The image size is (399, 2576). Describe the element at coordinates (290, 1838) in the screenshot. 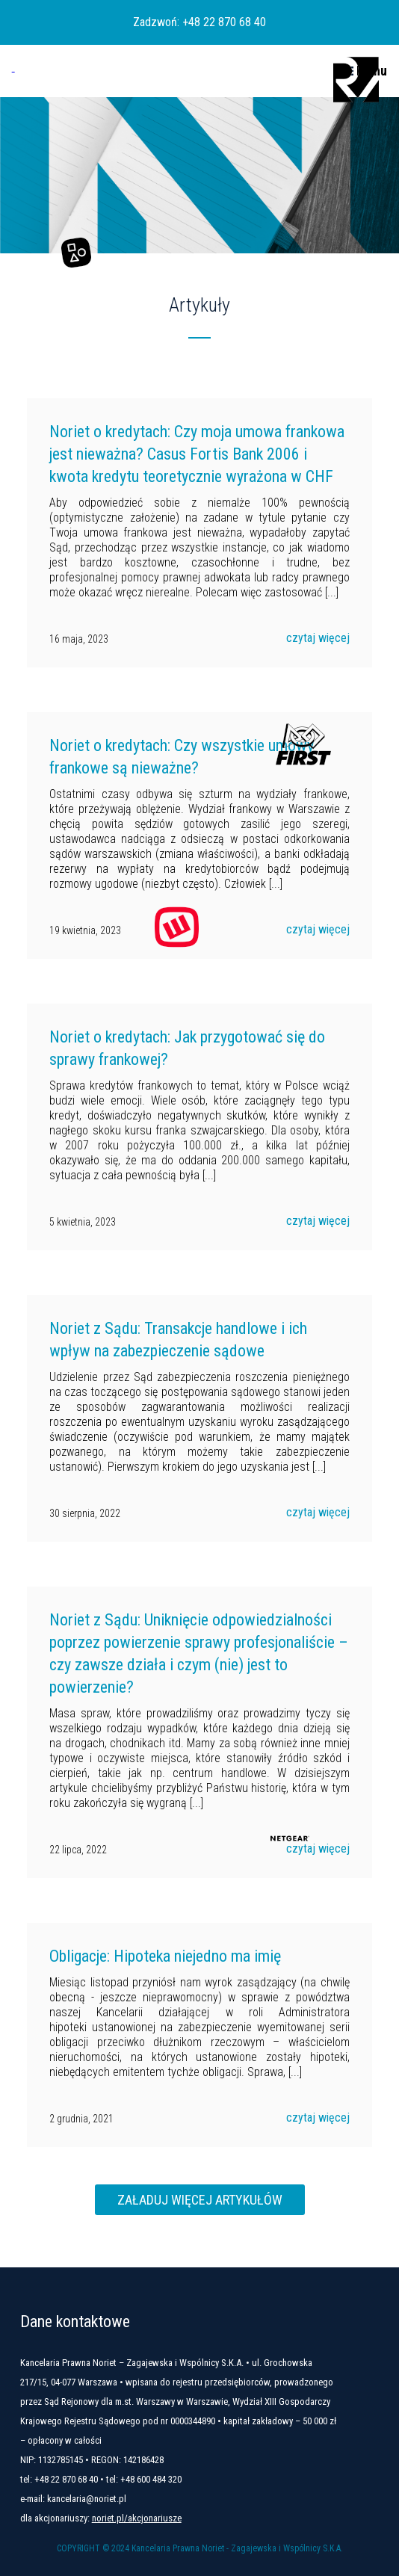

I see `netgear brand logo` at that location.